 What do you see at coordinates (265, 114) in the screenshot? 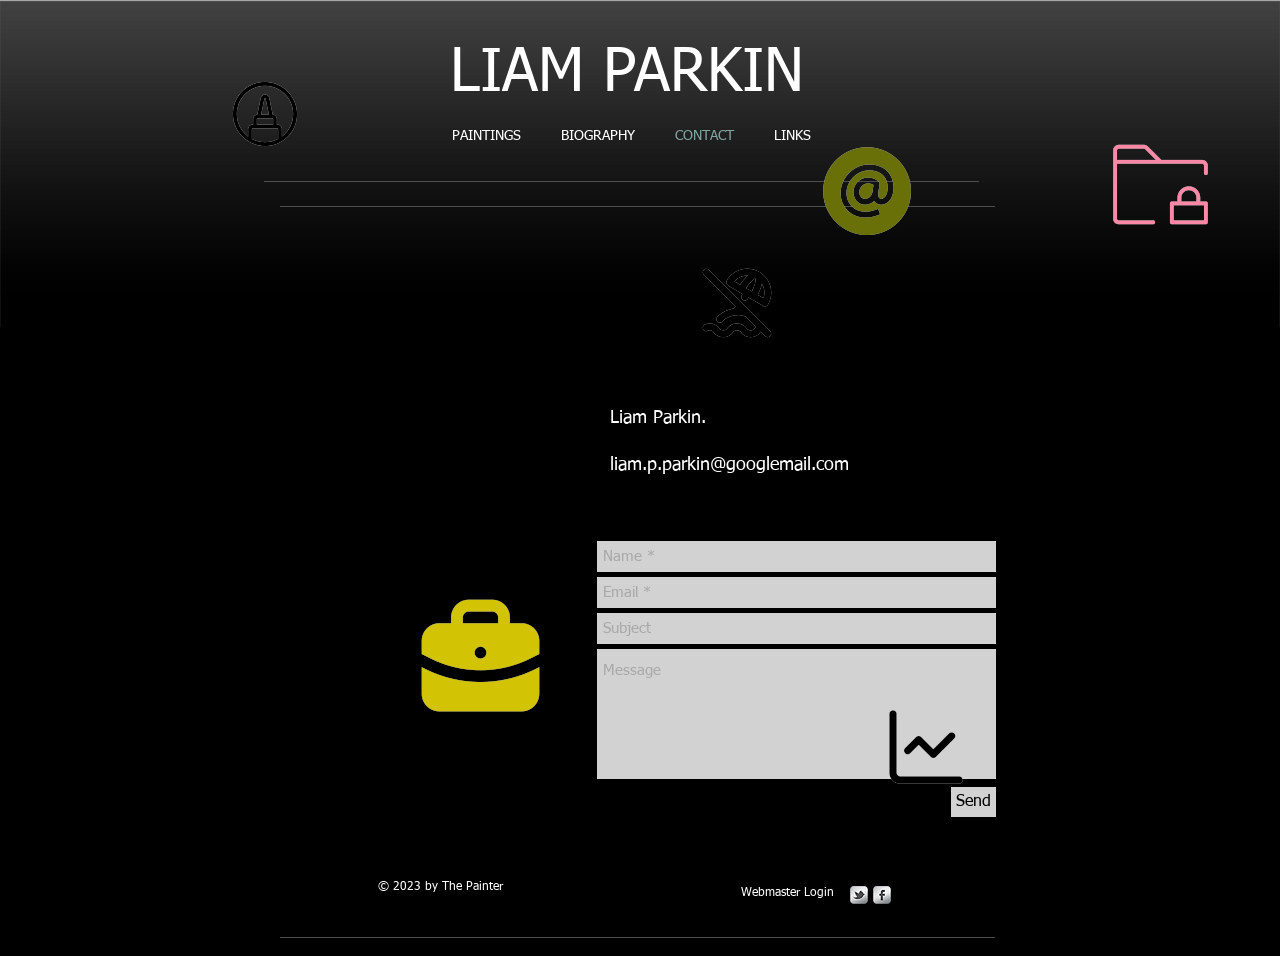
I see `select marker or highlighter tool` at bounding box center [265, 114].